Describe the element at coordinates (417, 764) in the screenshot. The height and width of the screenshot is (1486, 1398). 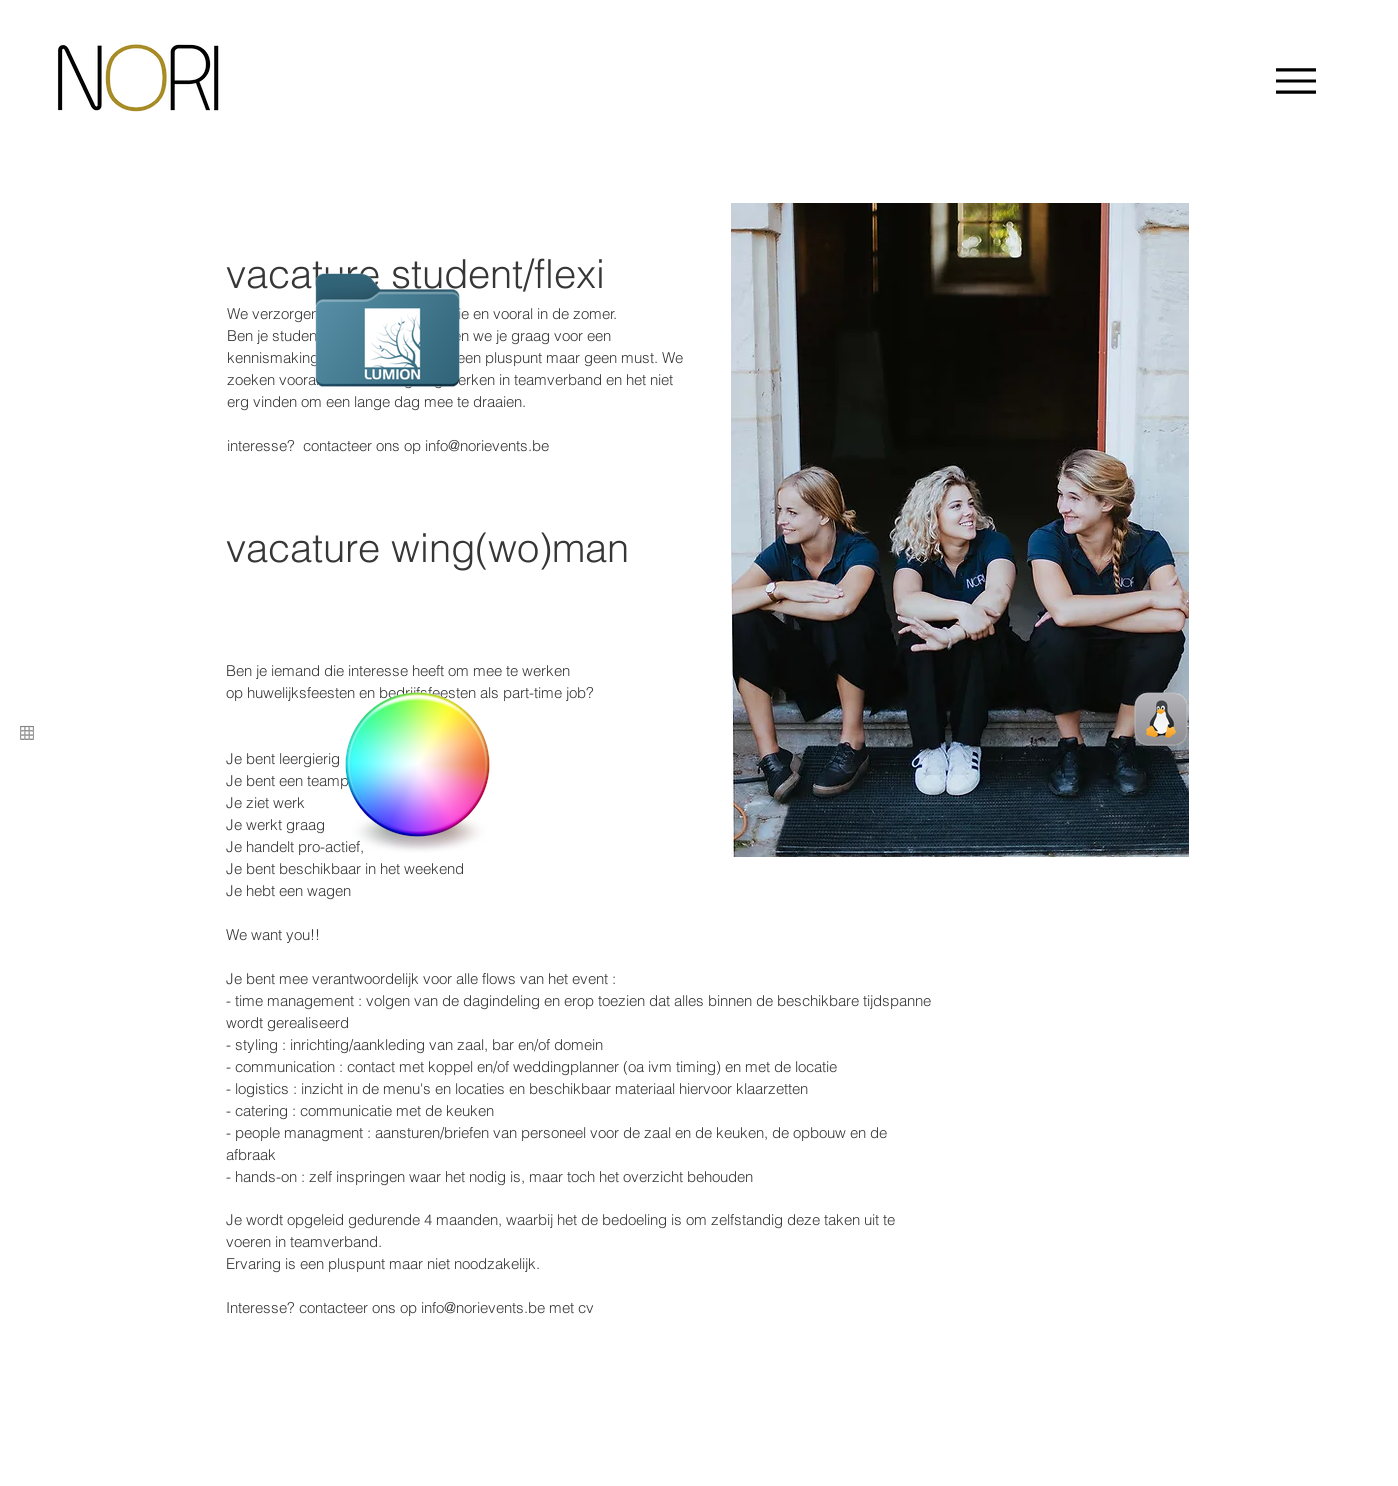
I see `customize profile background color` at that location.